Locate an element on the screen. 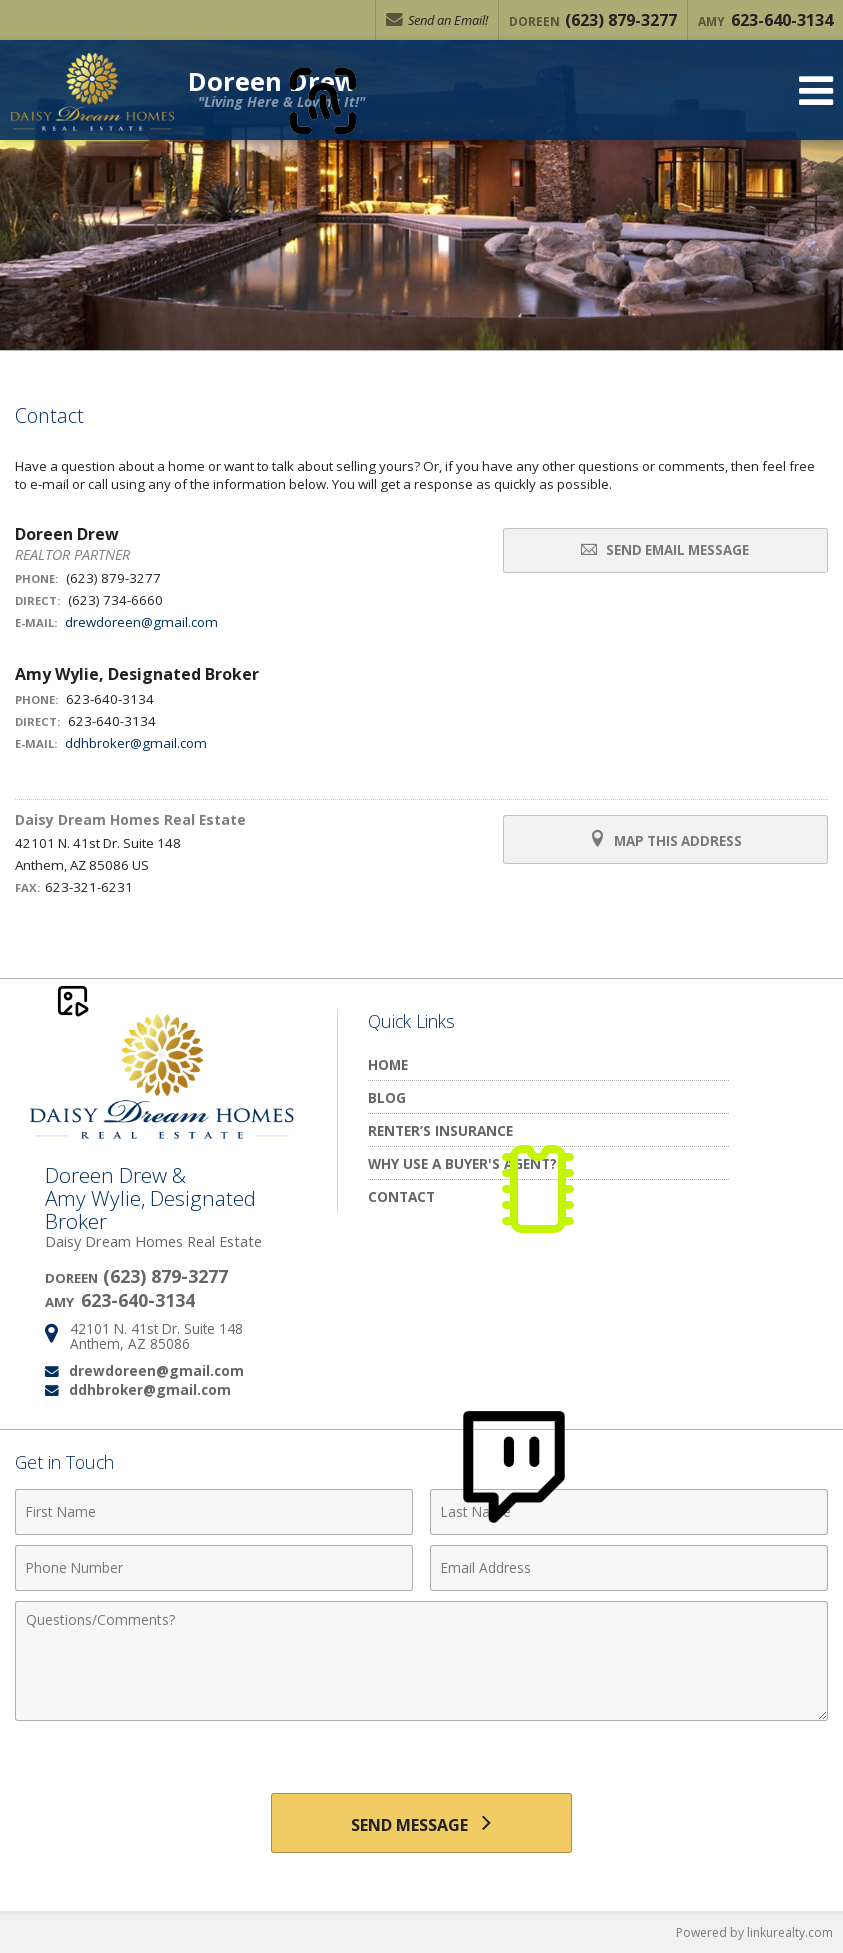 Image resolution: width=843 pixels, height=1953 pixels. view processor or hardware information is located at coordinates (538, 1189).